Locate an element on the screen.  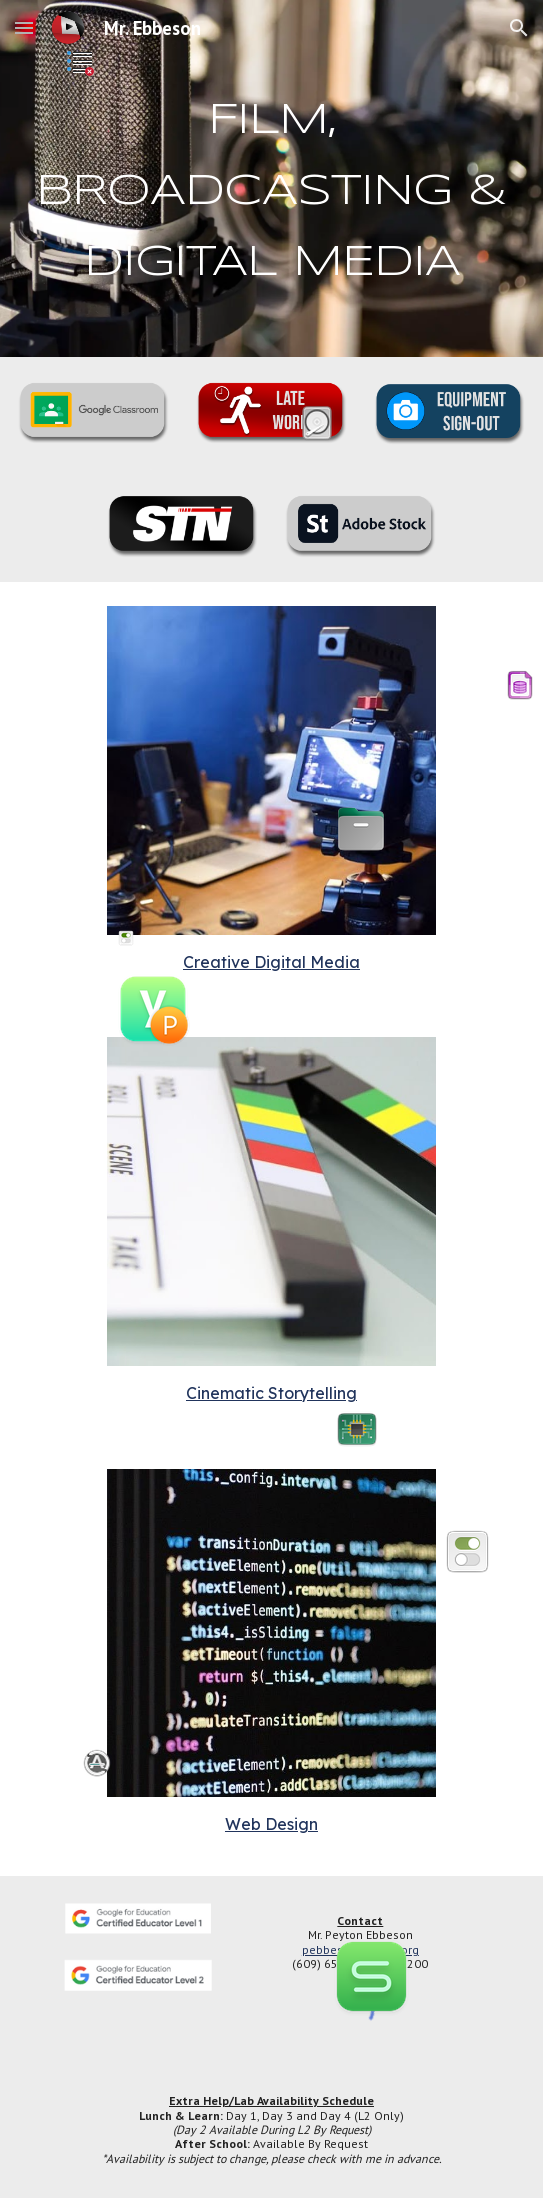
open system tweaks or settings customization is located at coordinates (126, 938).